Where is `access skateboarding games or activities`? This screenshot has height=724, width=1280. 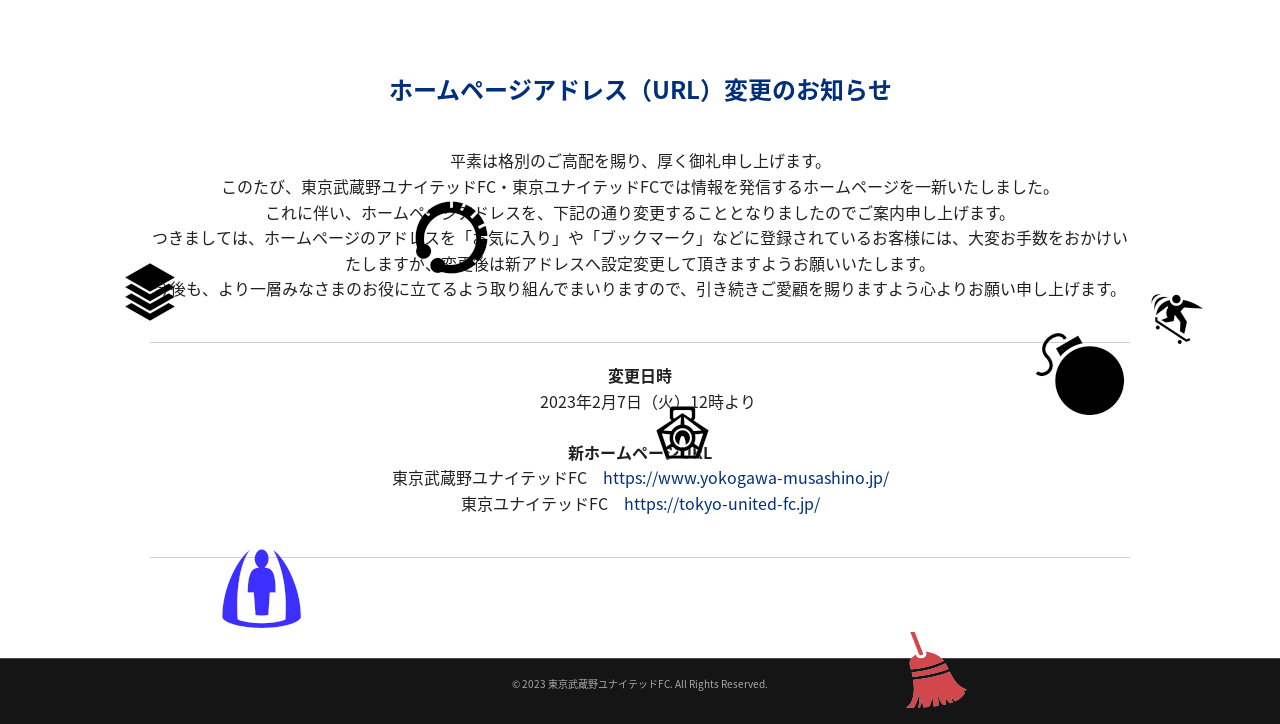 access skateboarding games or activities is located at coordinates (1177, 319).